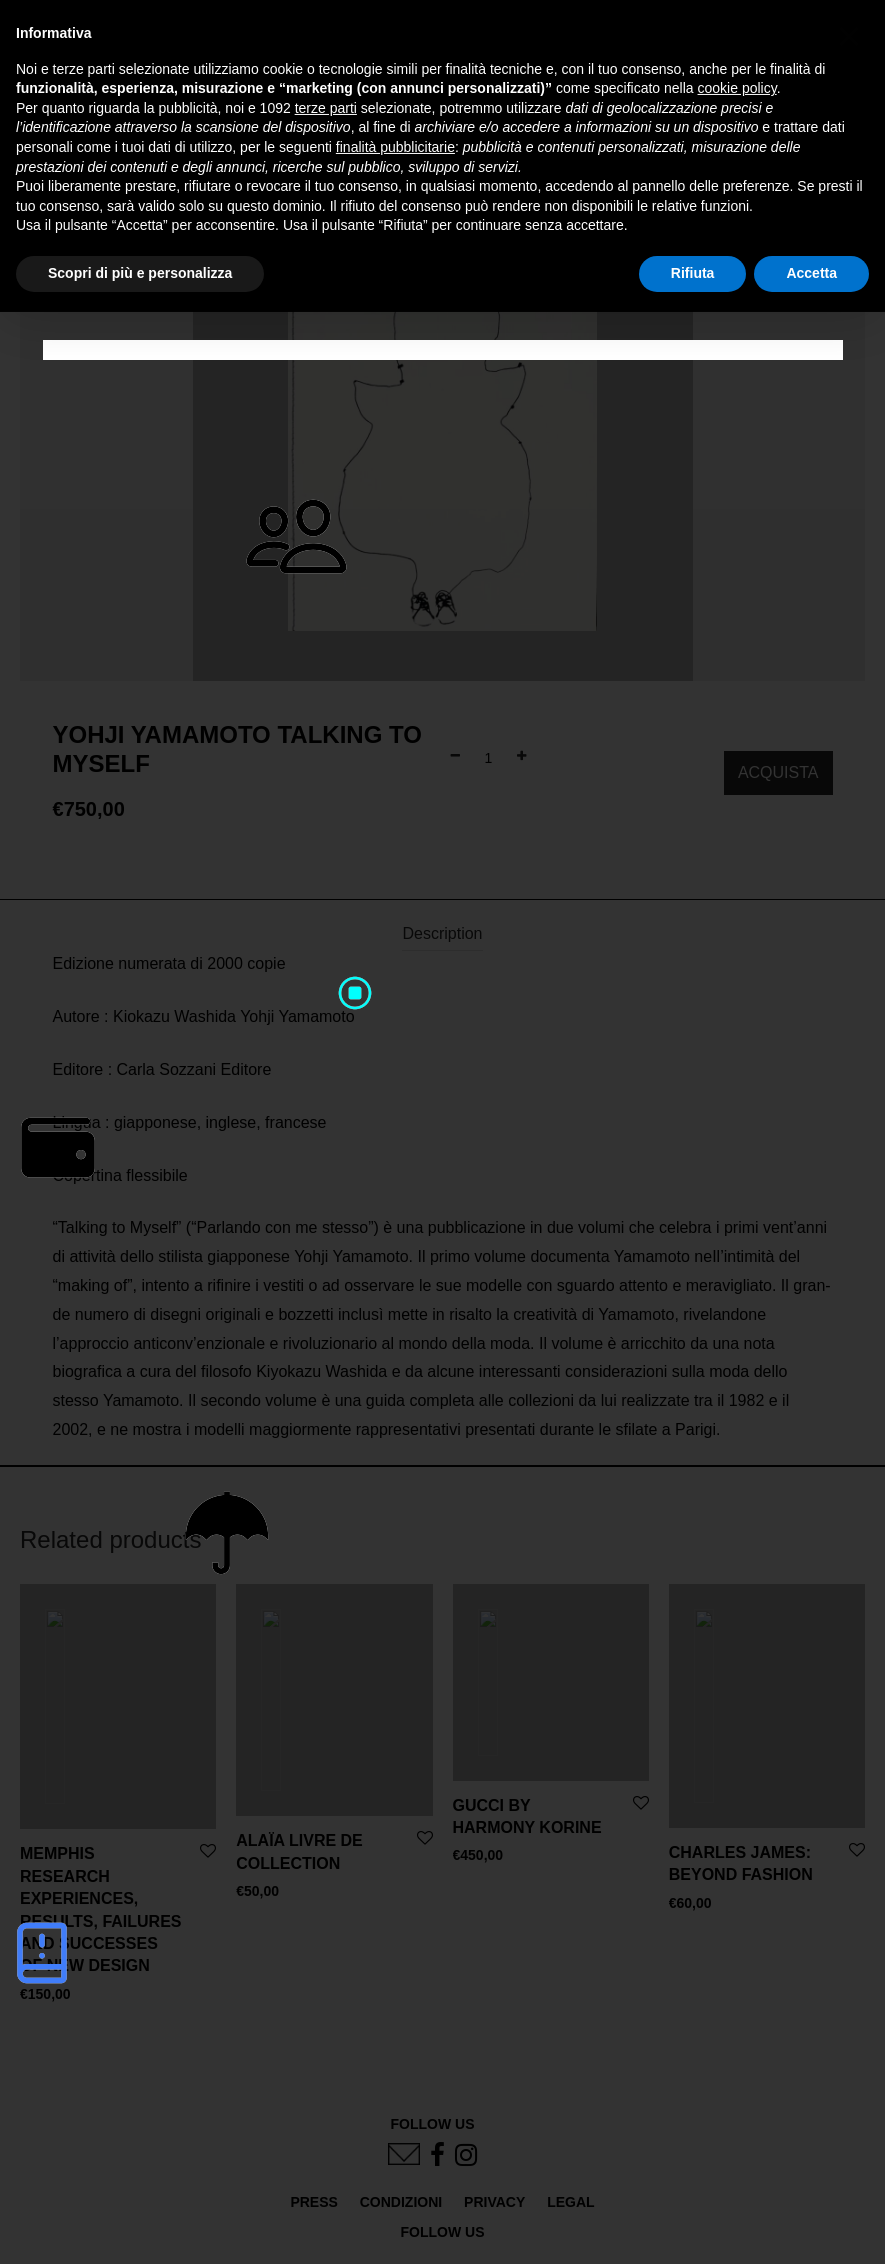 The width and height of the screenshot is (885, 2264). Describe the element at coordinates (355, 993) in the screenshot. I see `stop media playback` at that location.